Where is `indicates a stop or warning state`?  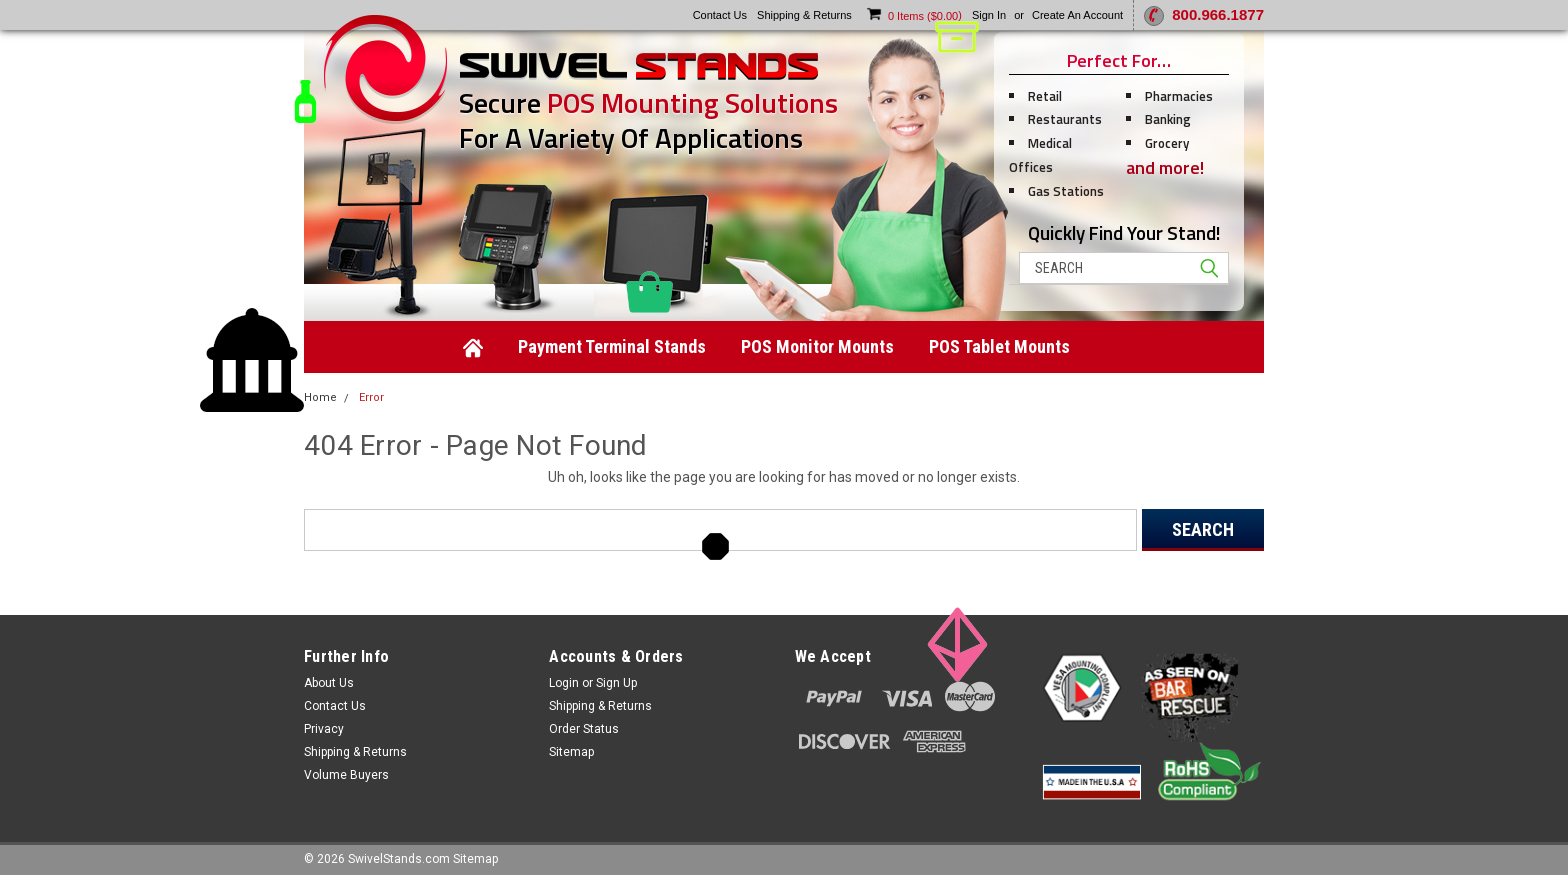
indicates a stop or warning state is located at coordinates (715, 546).